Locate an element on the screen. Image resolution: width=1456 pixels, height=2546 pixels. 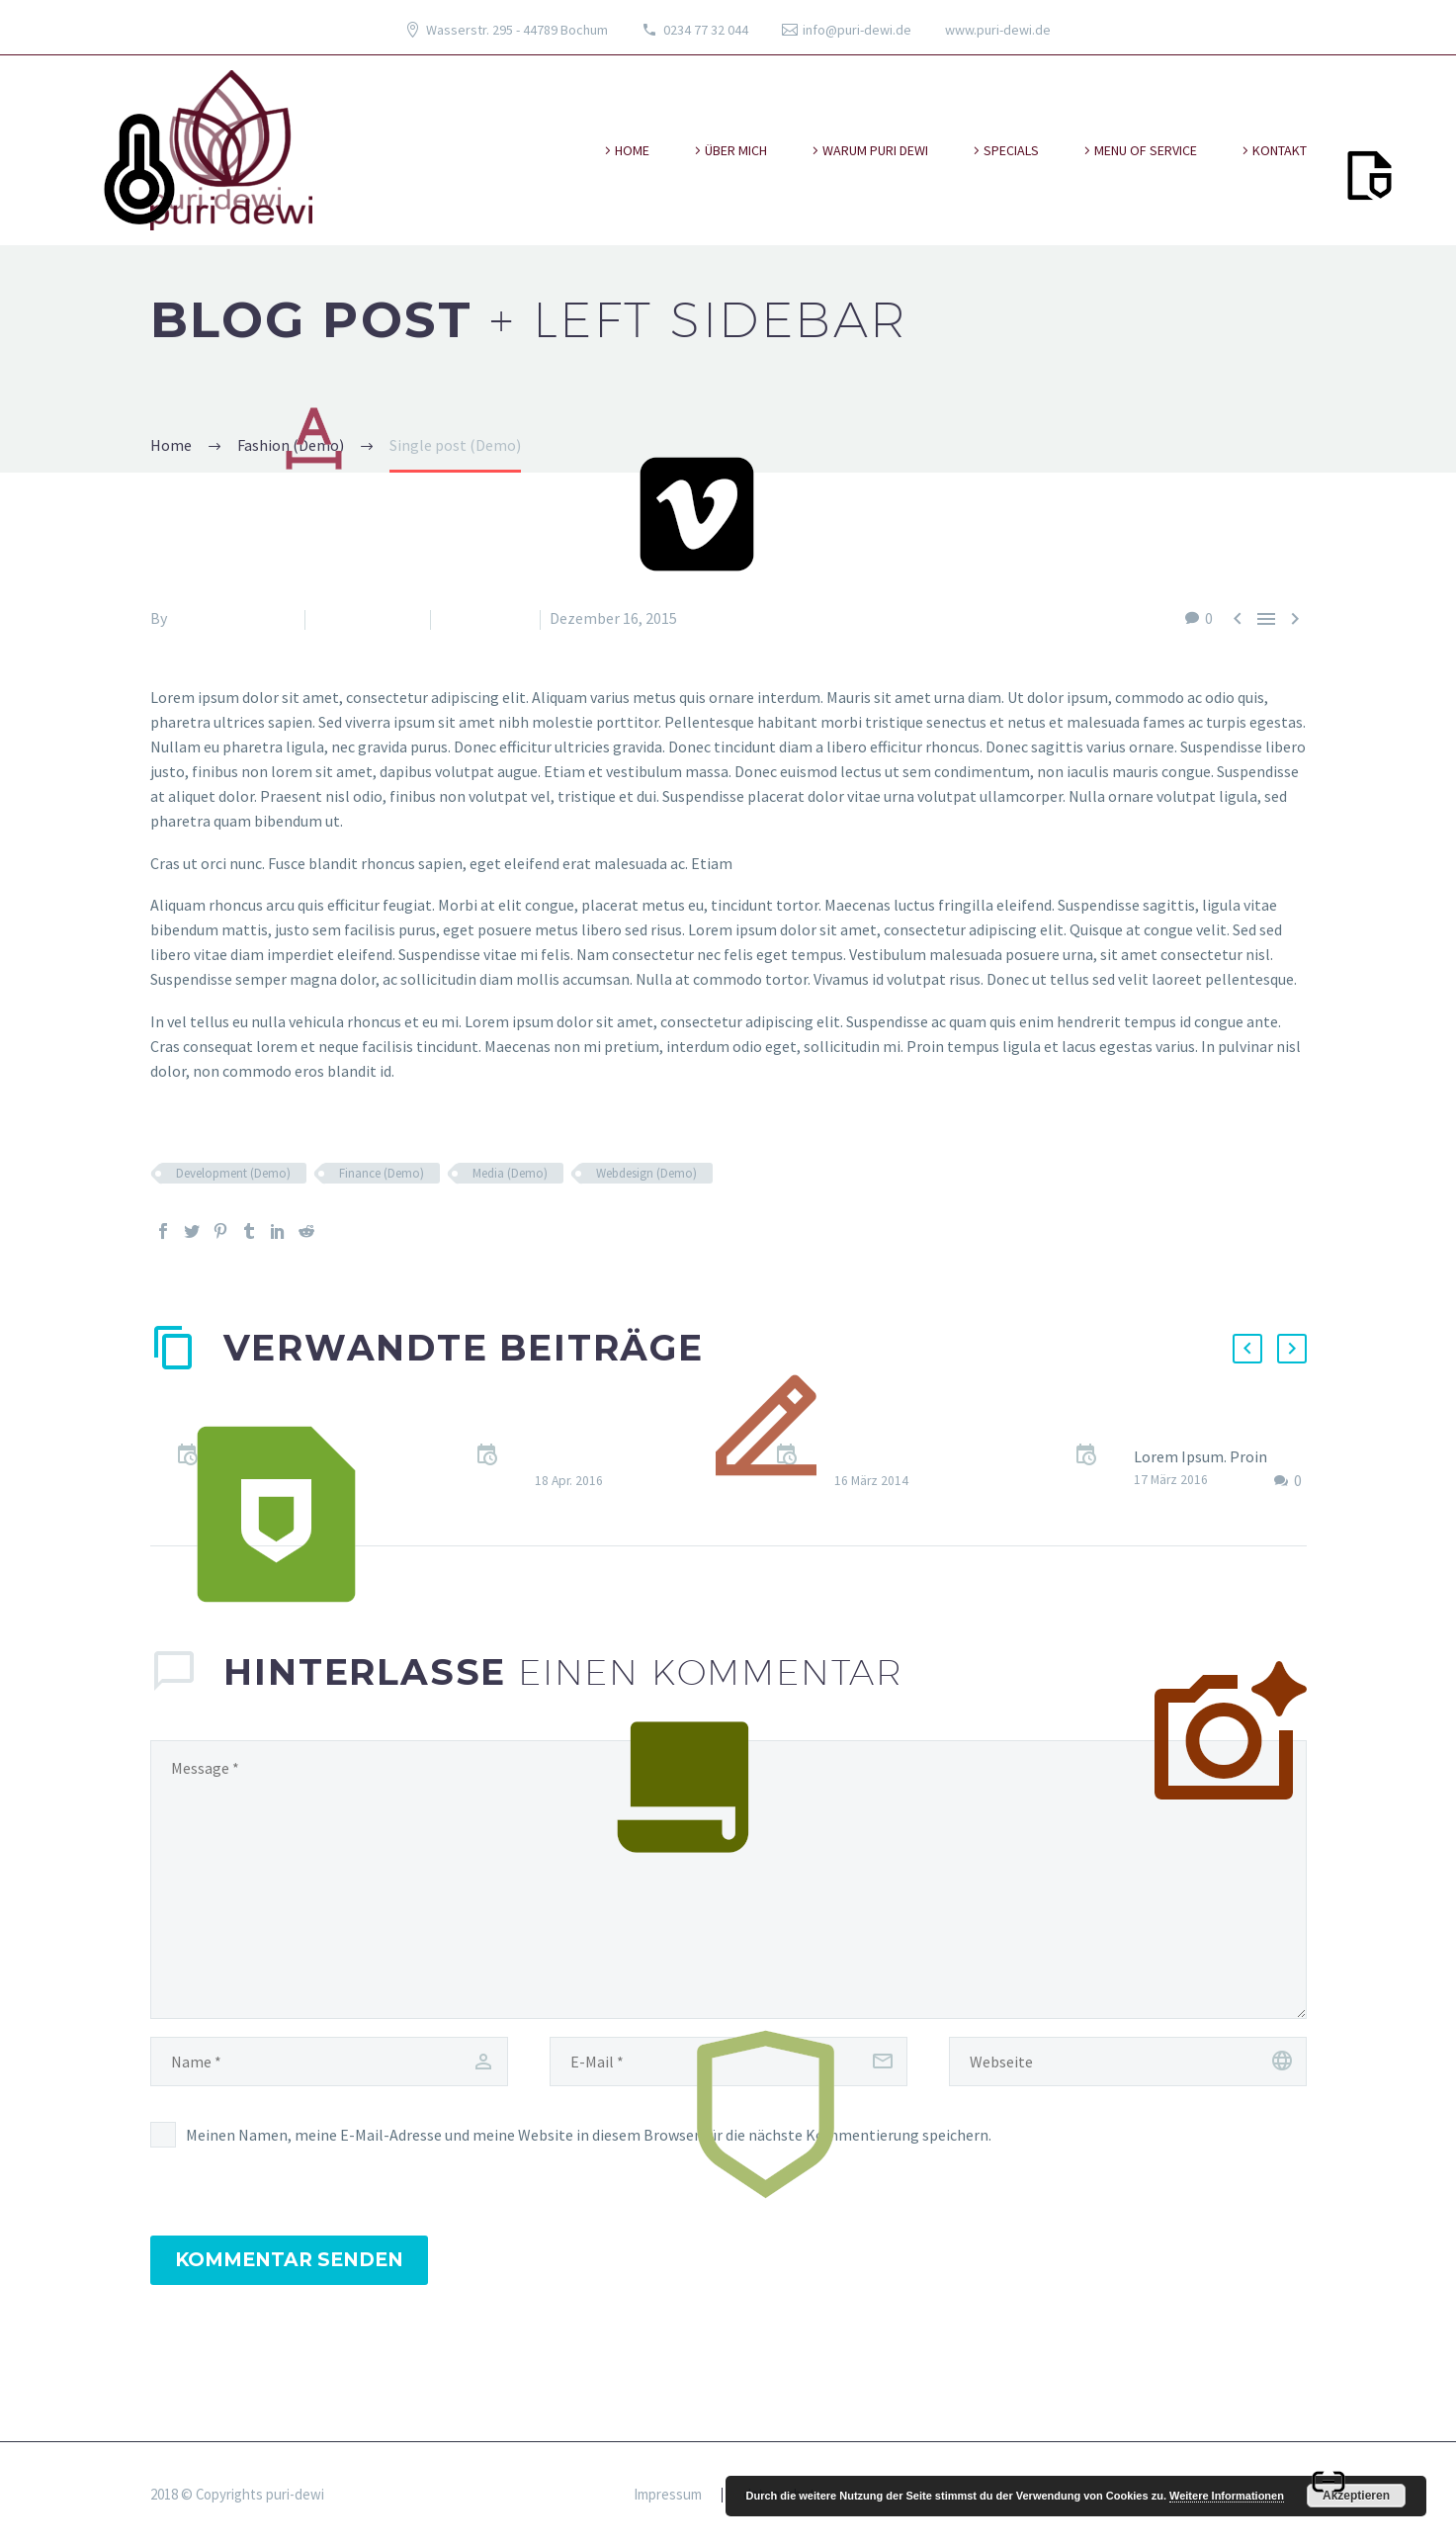
indicates high temperature reading is located at coordinates (139, 169).